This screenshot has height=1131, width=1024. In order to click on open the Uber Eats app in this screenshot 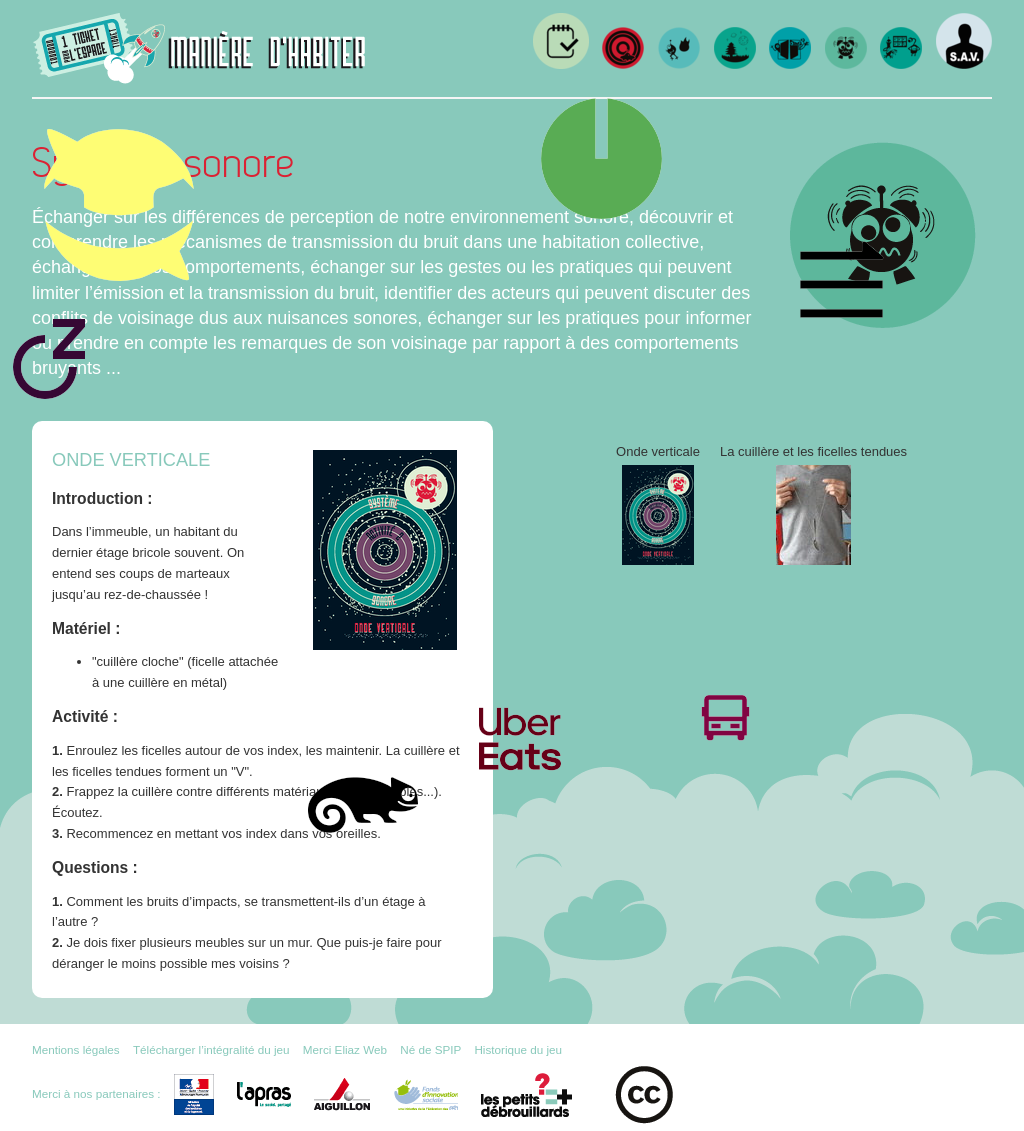, I will do `click(520, 739)`.